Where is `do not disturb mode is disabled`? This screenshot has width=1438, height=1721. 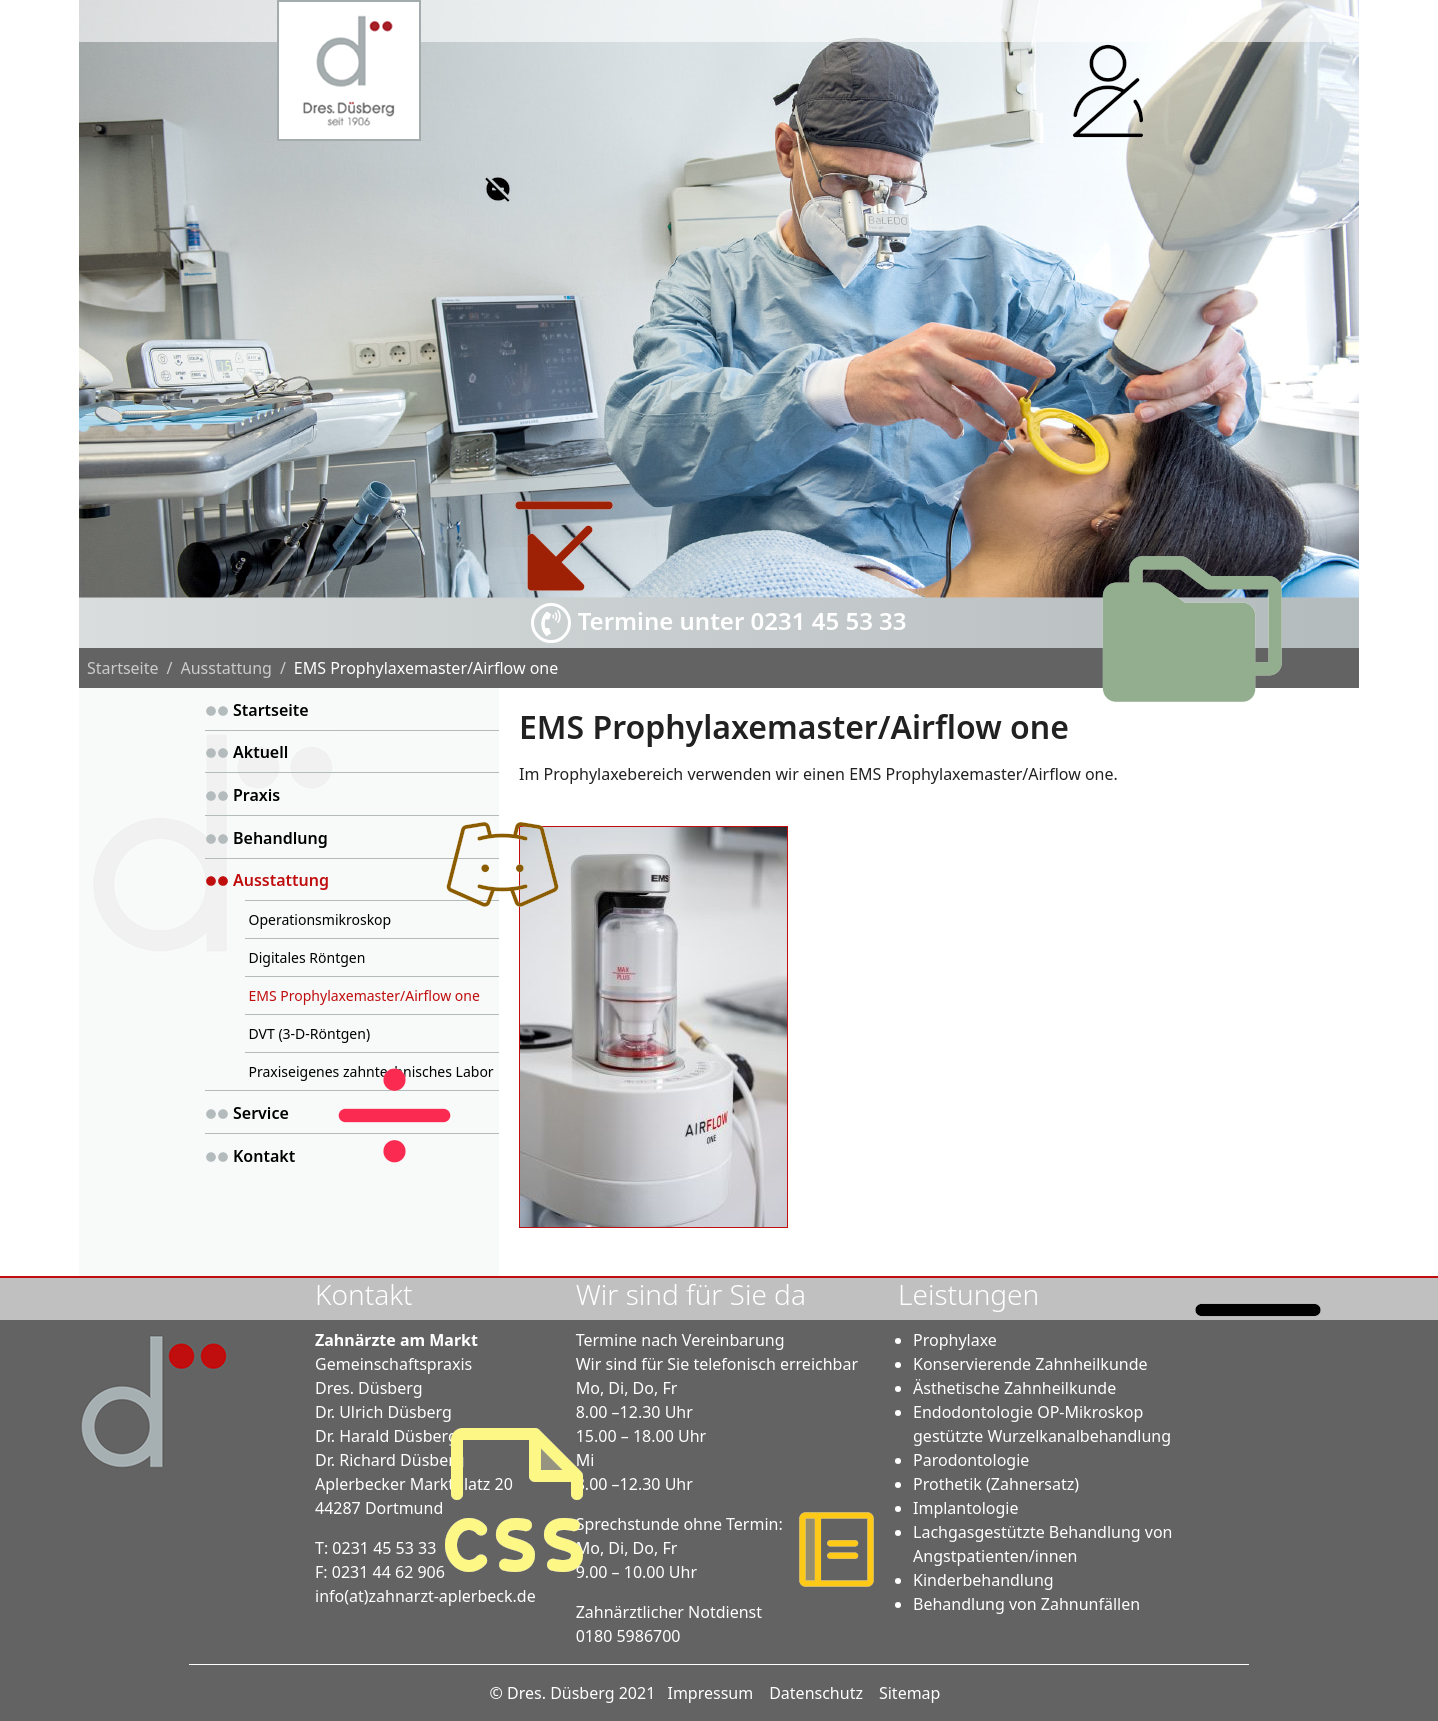
do not disturb mode is disabled is located at coordinates (498, 189).